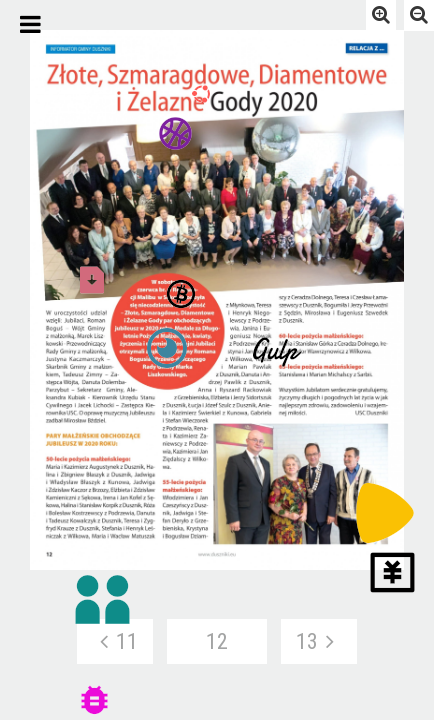 The image size is (434, 720). Describe the element at coordinates (392, 572) in the screenshot. I see `access Chinese yuan payment options` at that location.